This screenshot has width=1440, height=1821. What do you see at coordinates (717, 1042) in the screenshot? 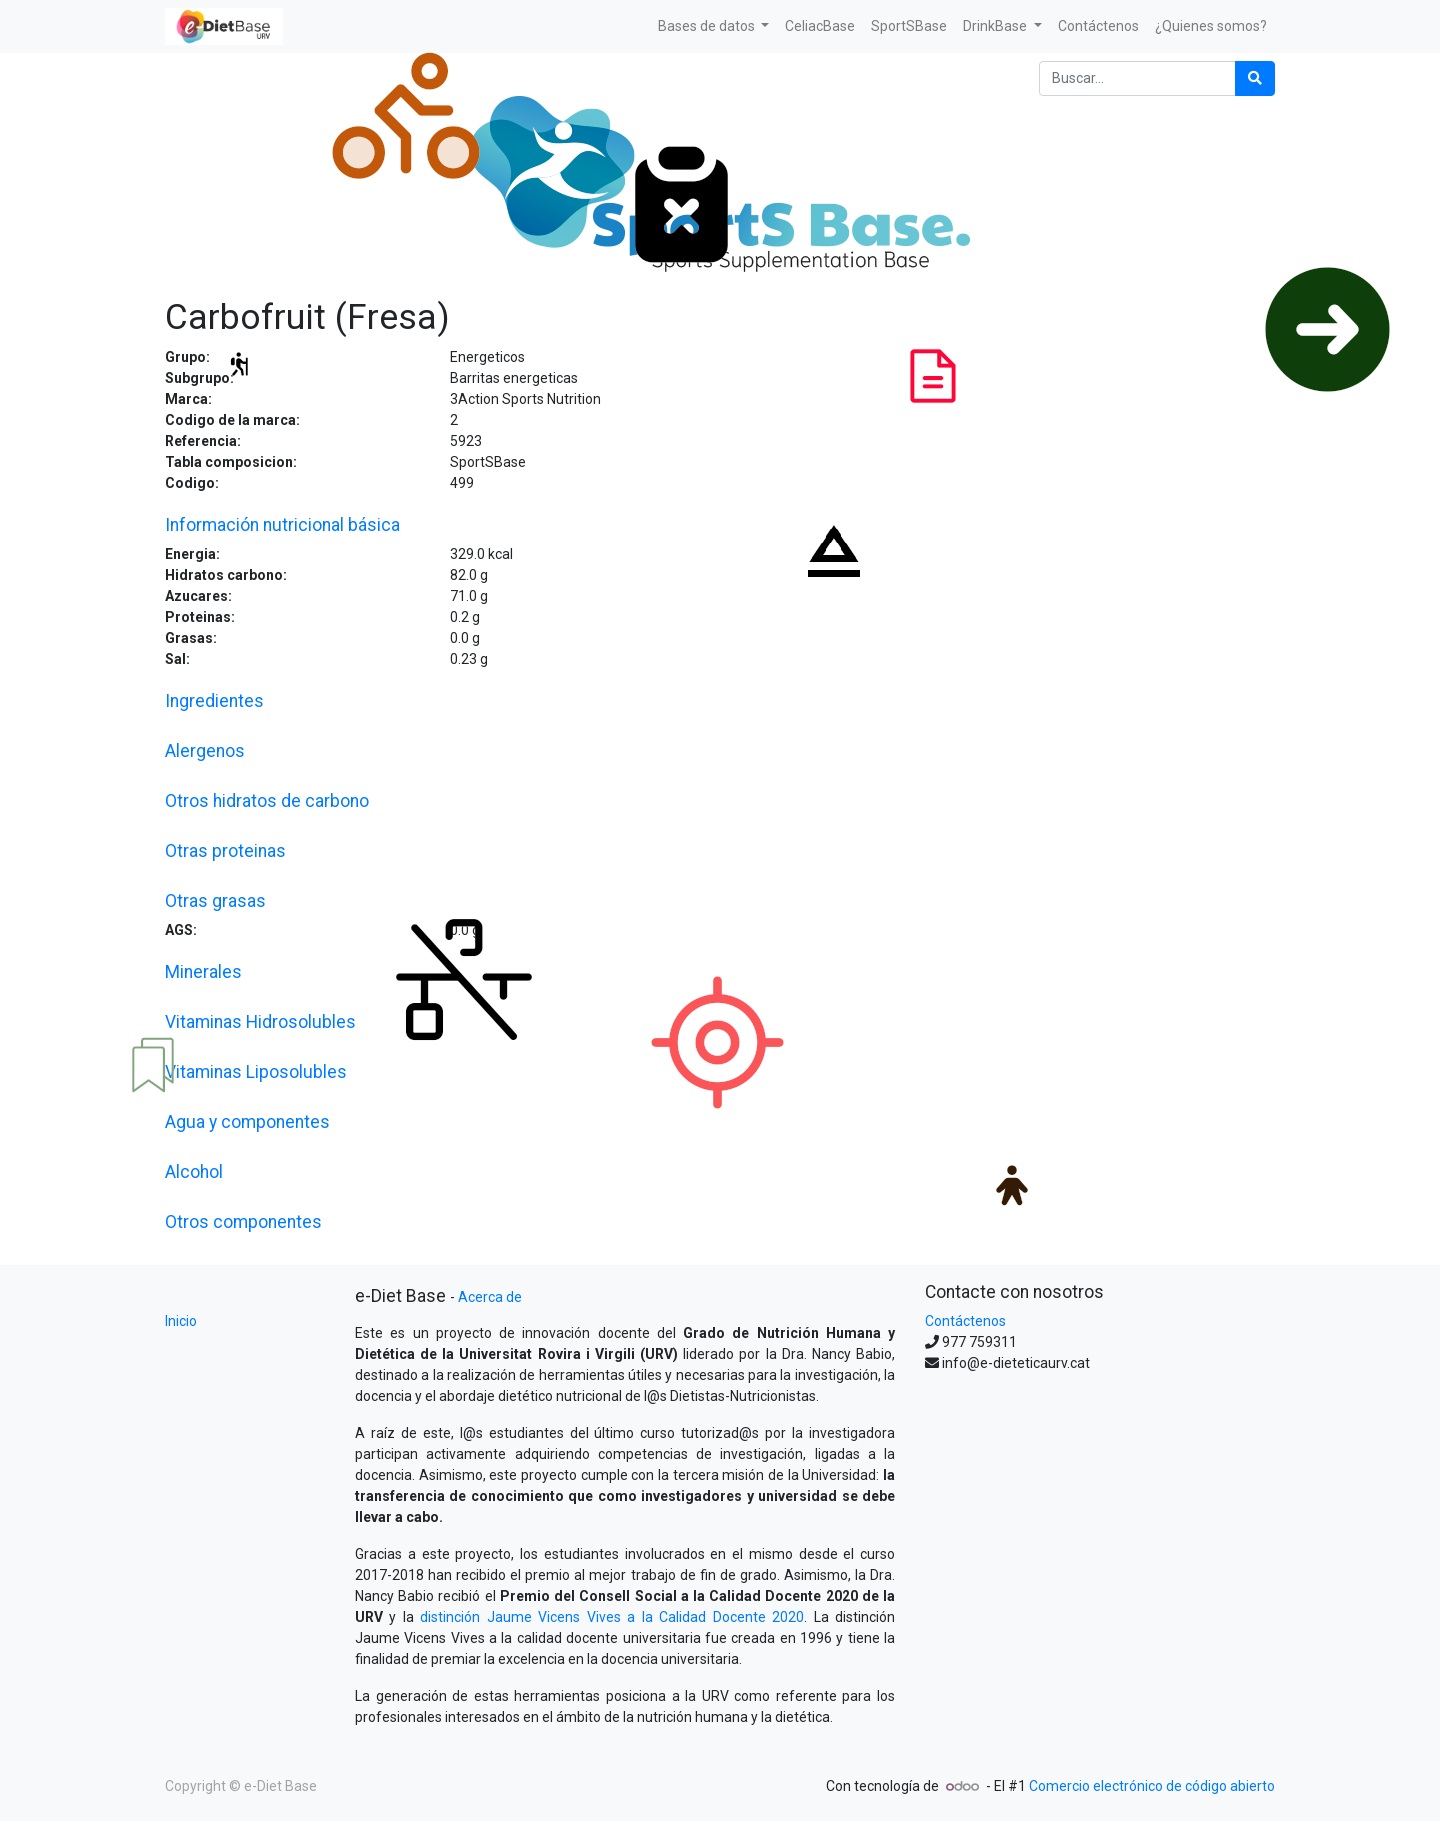
I see `center map on current location` at bounding box center [717, 1042].